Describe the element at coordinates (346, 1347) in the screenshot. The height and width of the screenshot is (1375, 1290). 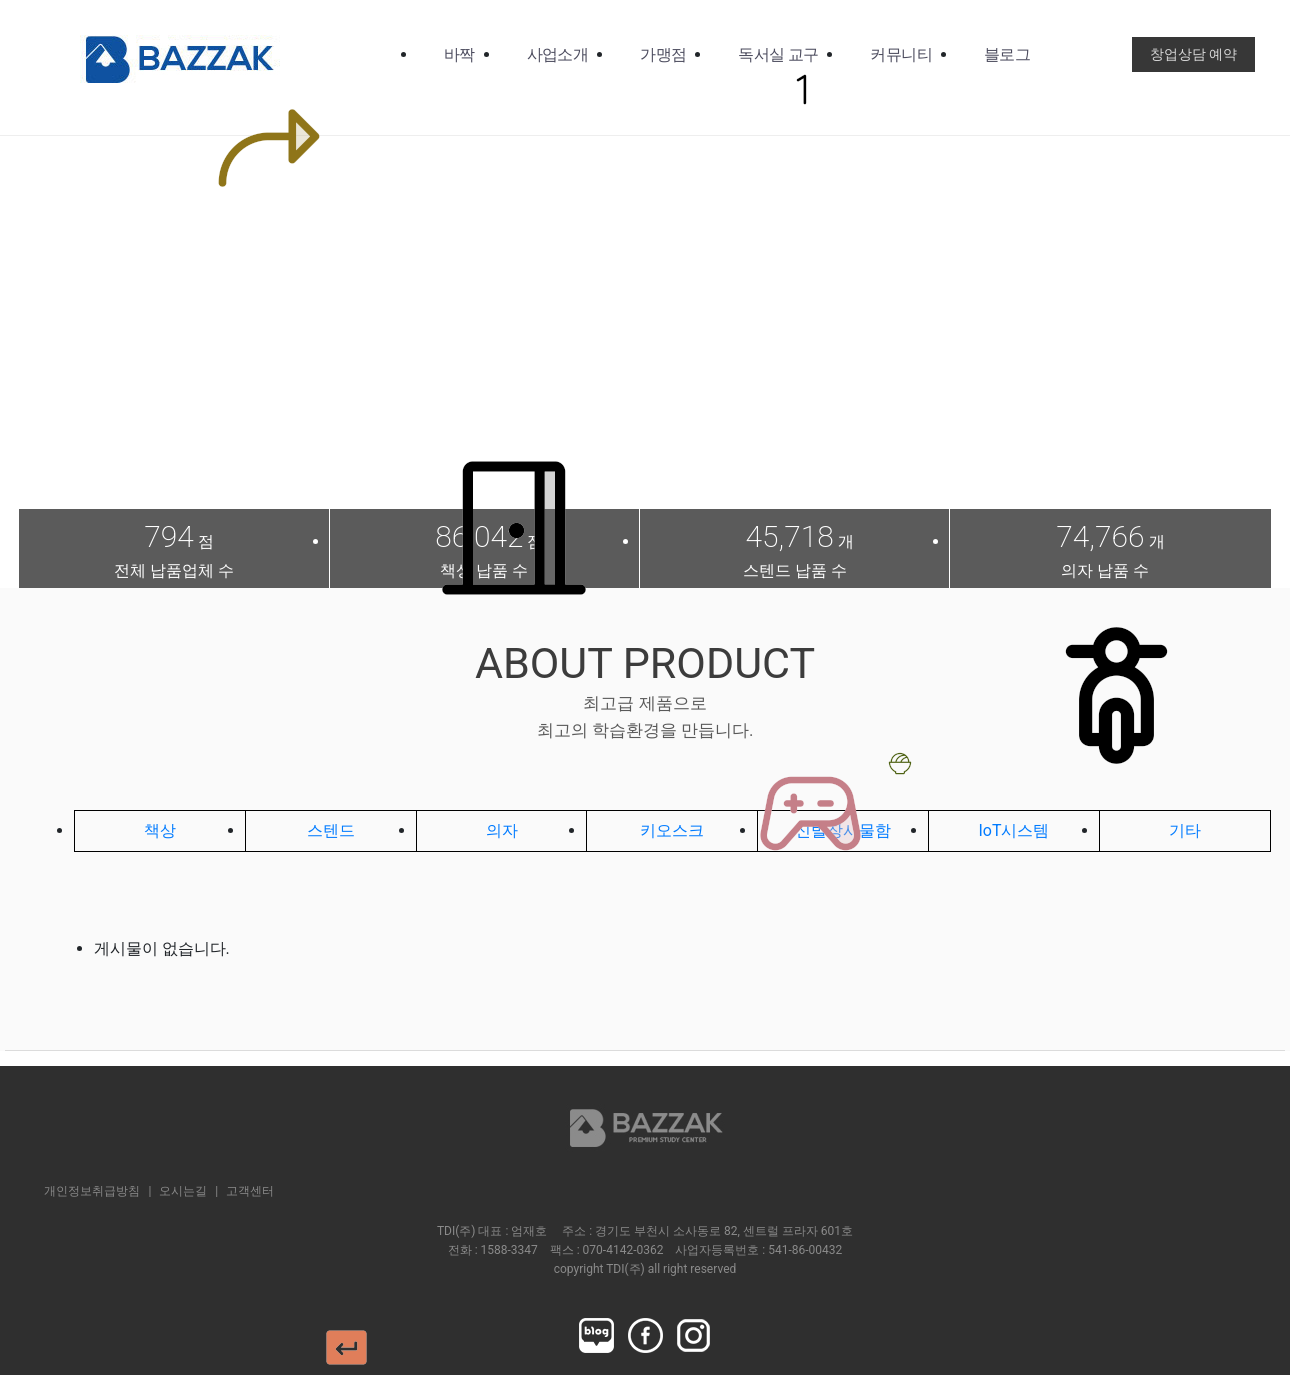
I see `press enter or return key` at that location.